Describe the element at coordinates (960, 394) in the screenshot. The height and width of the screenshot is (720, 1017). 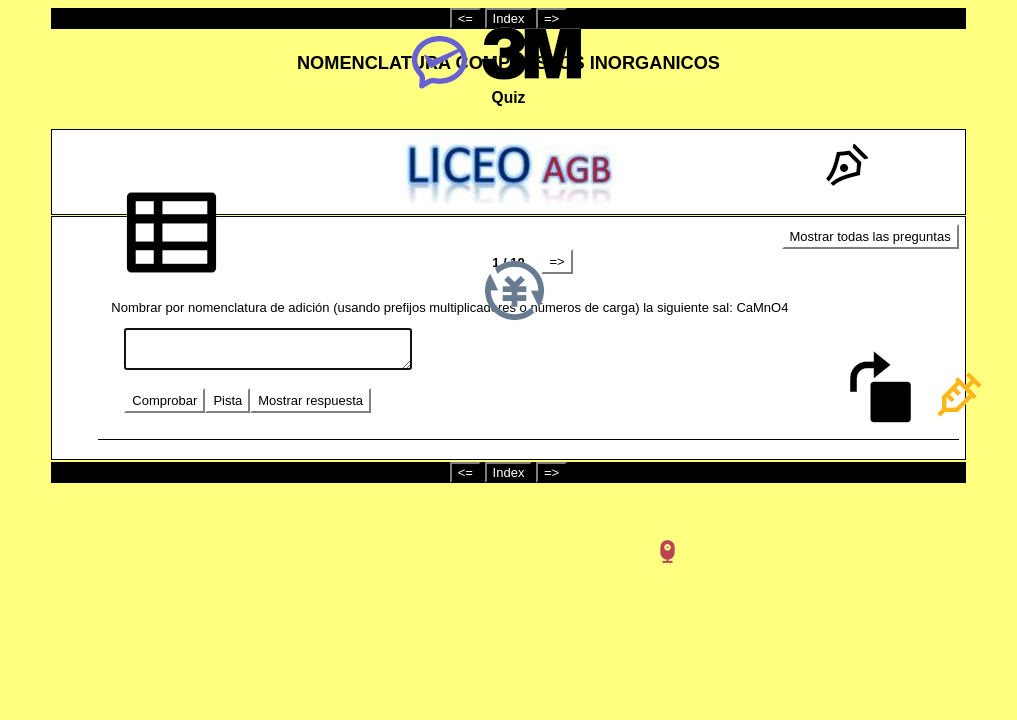
I see `access vaccination or immunization records` at that location.